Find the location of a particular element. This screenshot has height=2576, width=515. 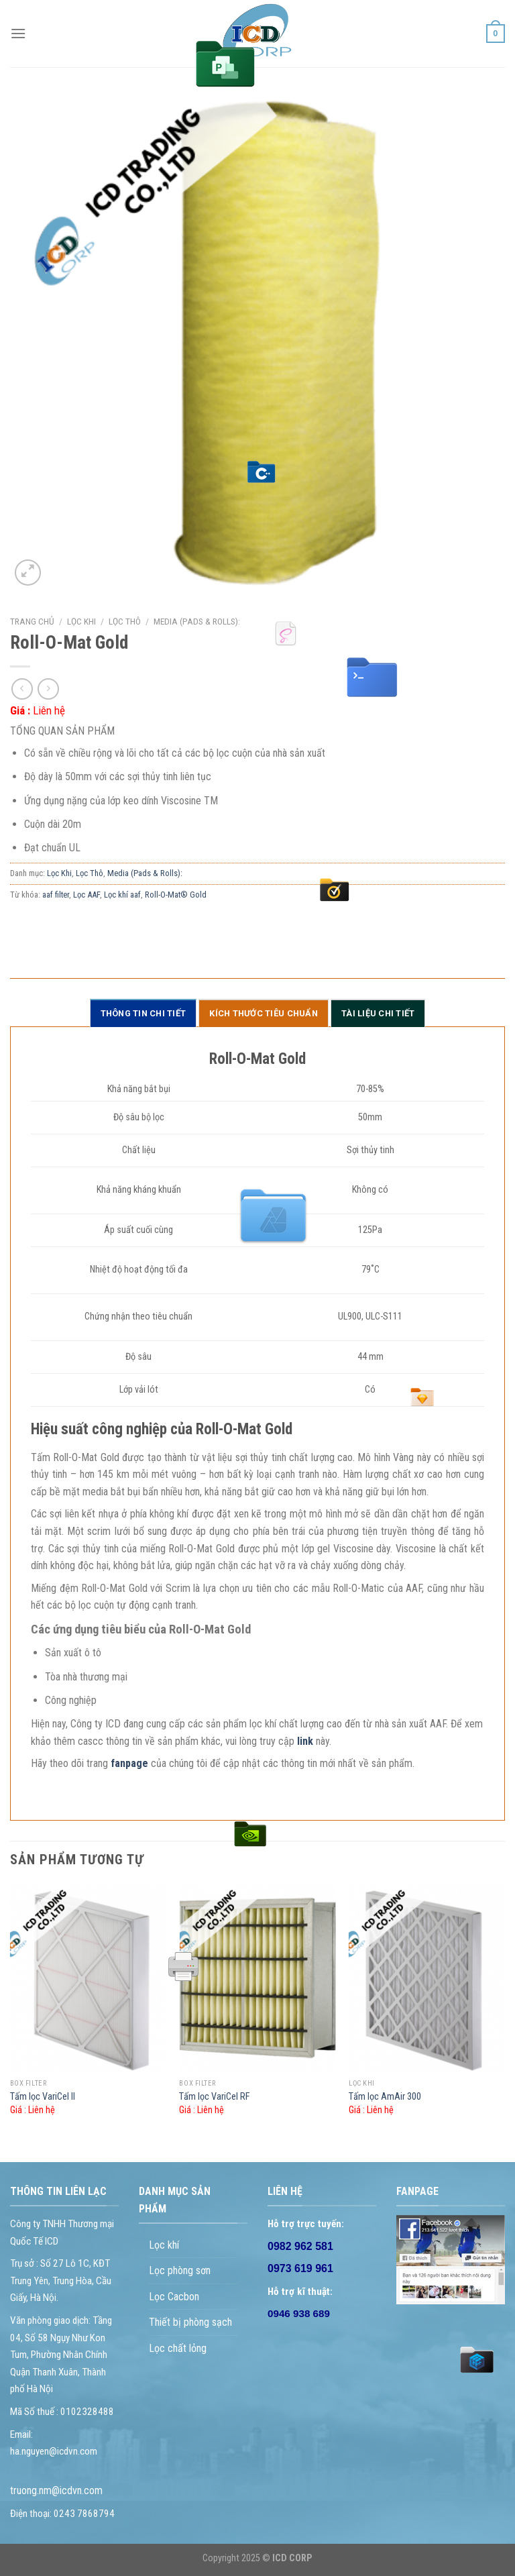

open nvidia files folder is located at coordinates (250, 1835).